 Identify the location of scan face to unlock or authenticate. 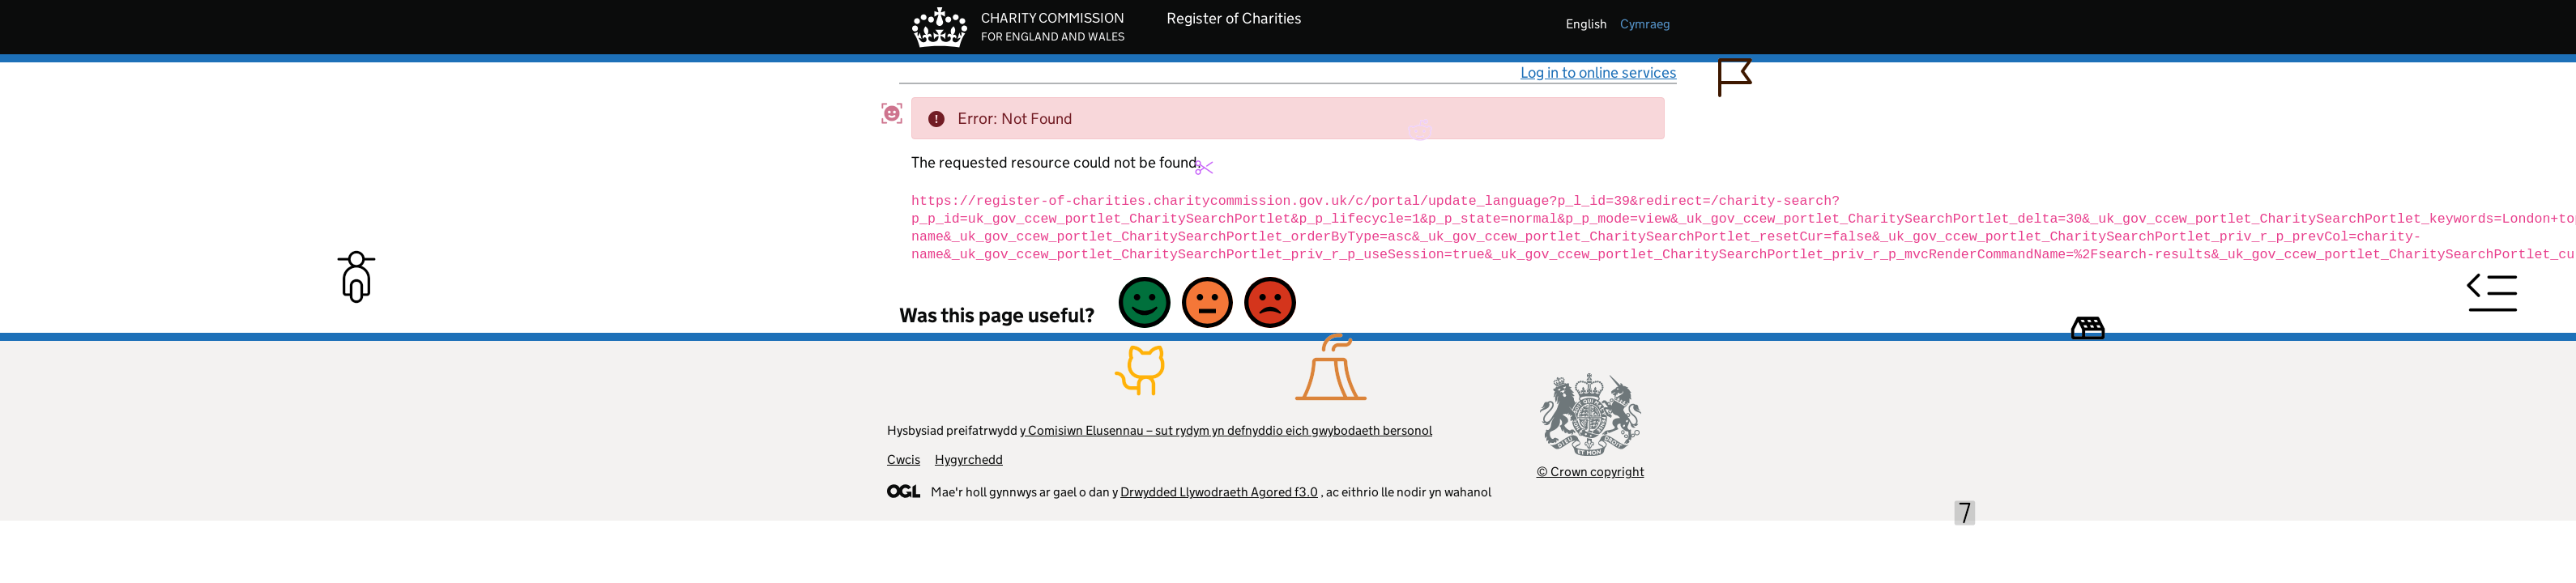
(892, 113).